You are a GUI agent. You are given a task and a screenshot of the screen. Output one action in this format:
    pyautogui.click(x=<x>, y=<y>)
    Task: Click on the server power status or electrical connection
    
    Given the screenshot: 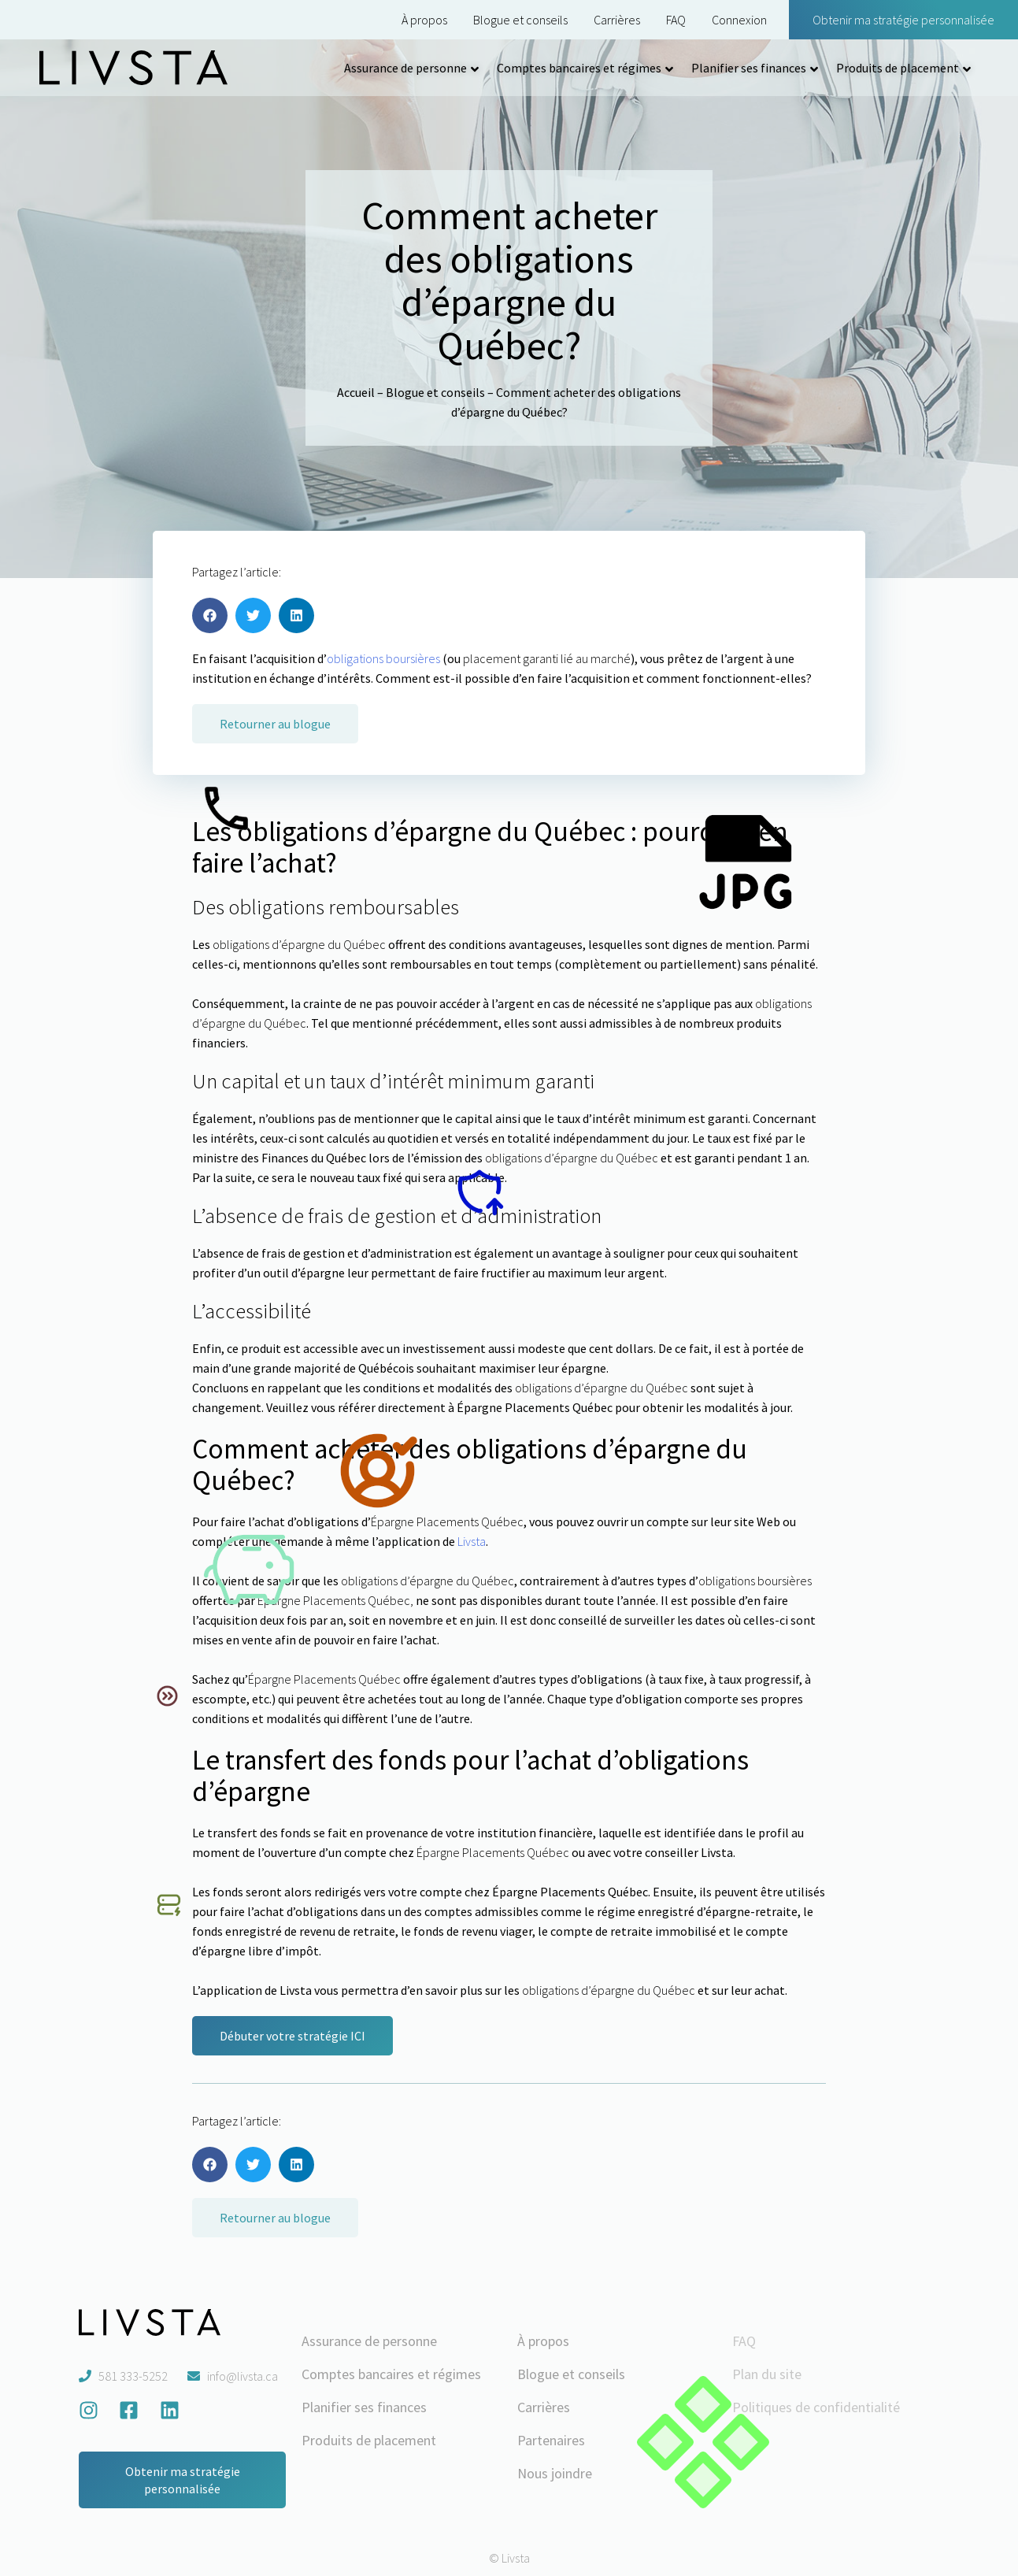 What is the action you would take?
    pyautogui.click(x=168, y=1904)
    